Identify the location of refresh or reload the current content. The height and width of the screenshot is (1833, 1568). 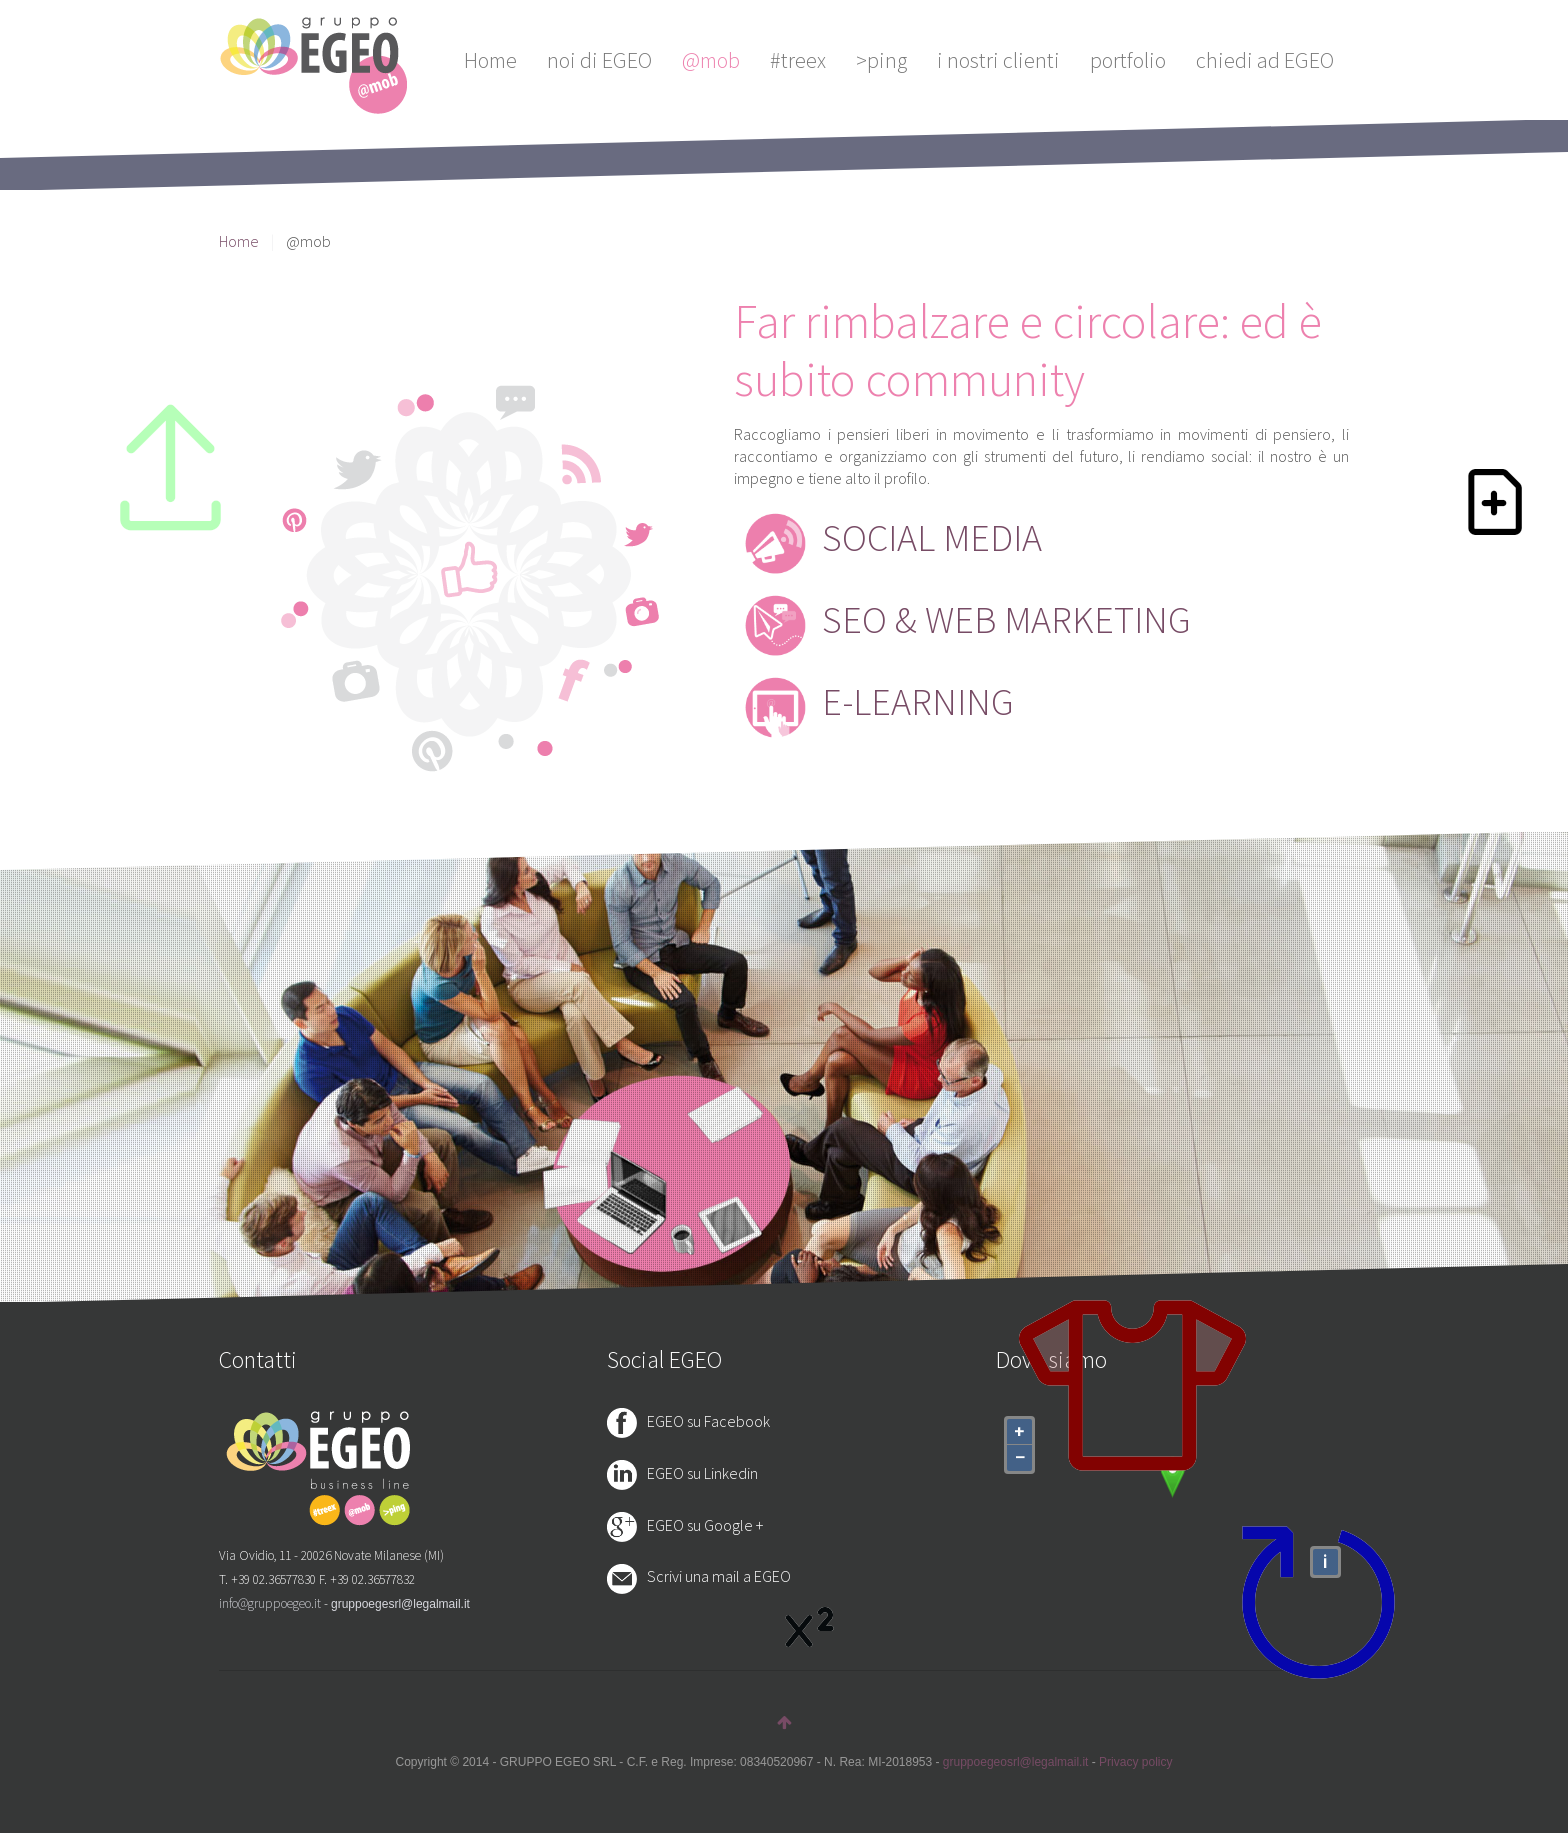
(1318, 1602).